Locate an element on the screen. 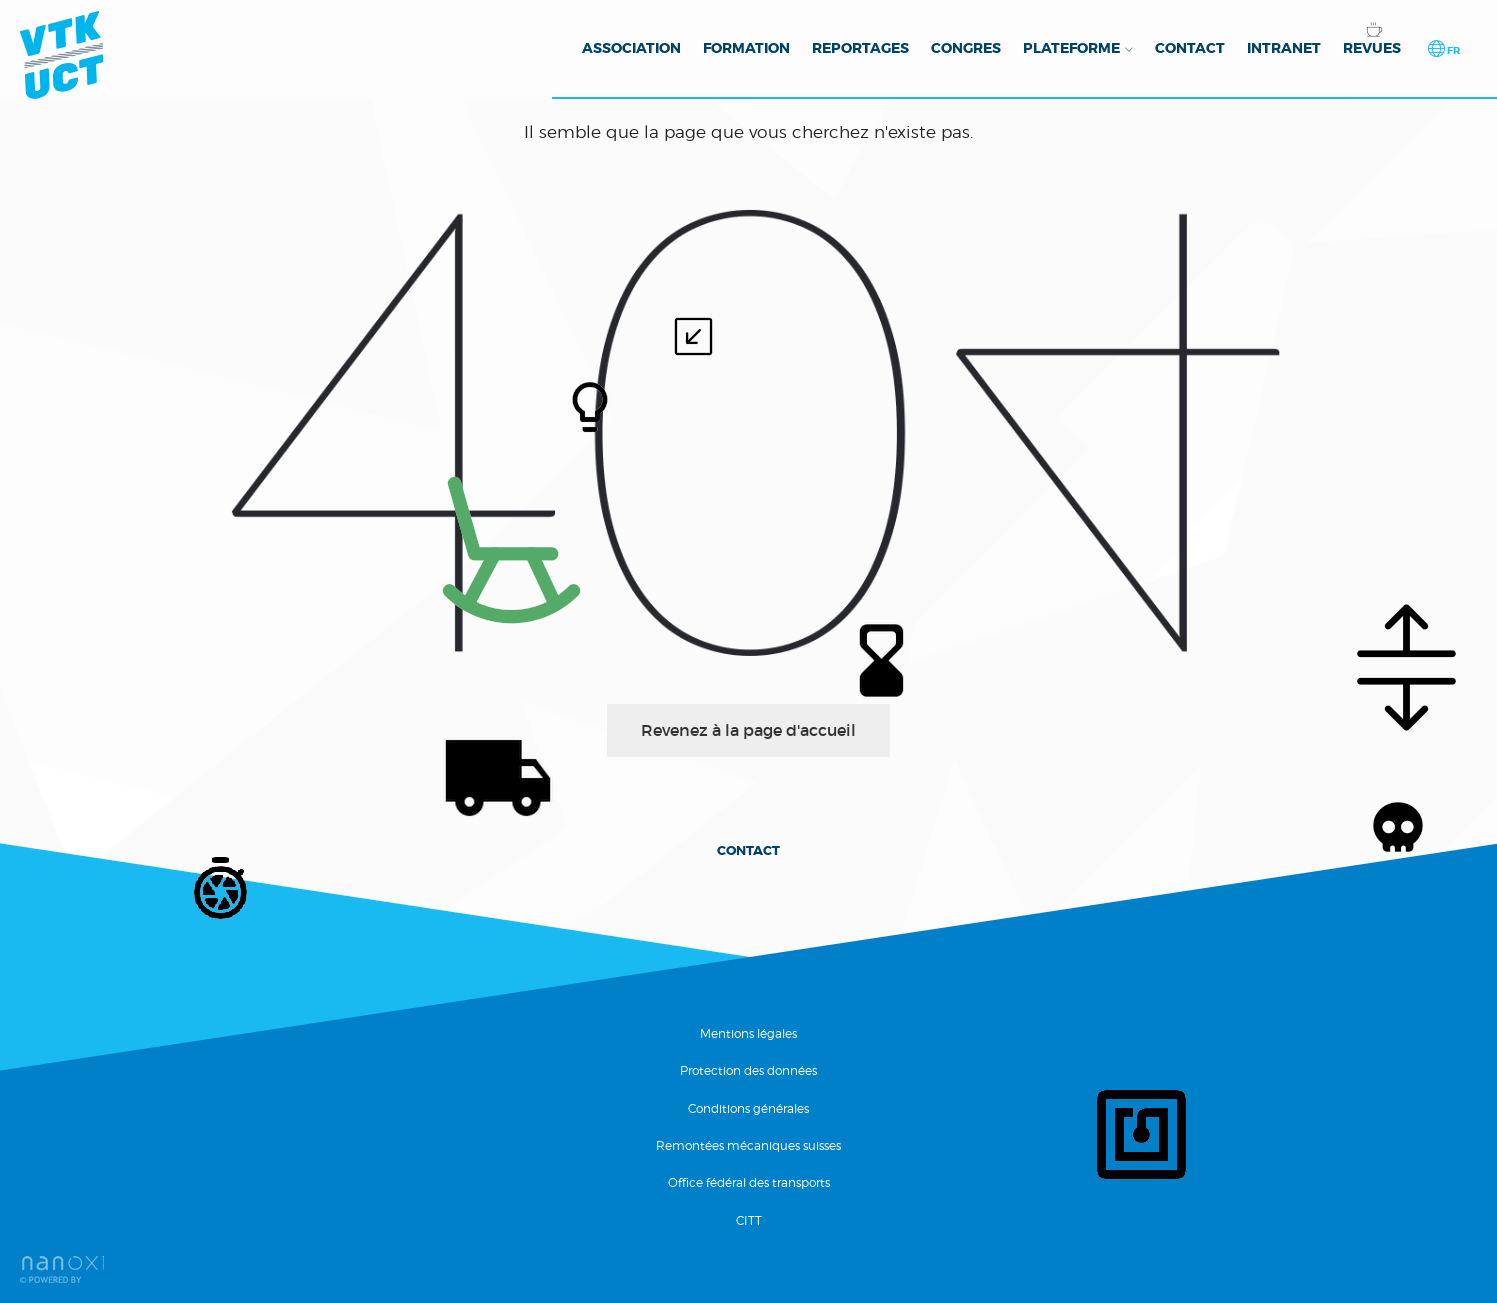 The height and width of the screenshot is (1303, 1497). enable NFC for contactless payments or transfers is located at coordinates (1141, 1134).